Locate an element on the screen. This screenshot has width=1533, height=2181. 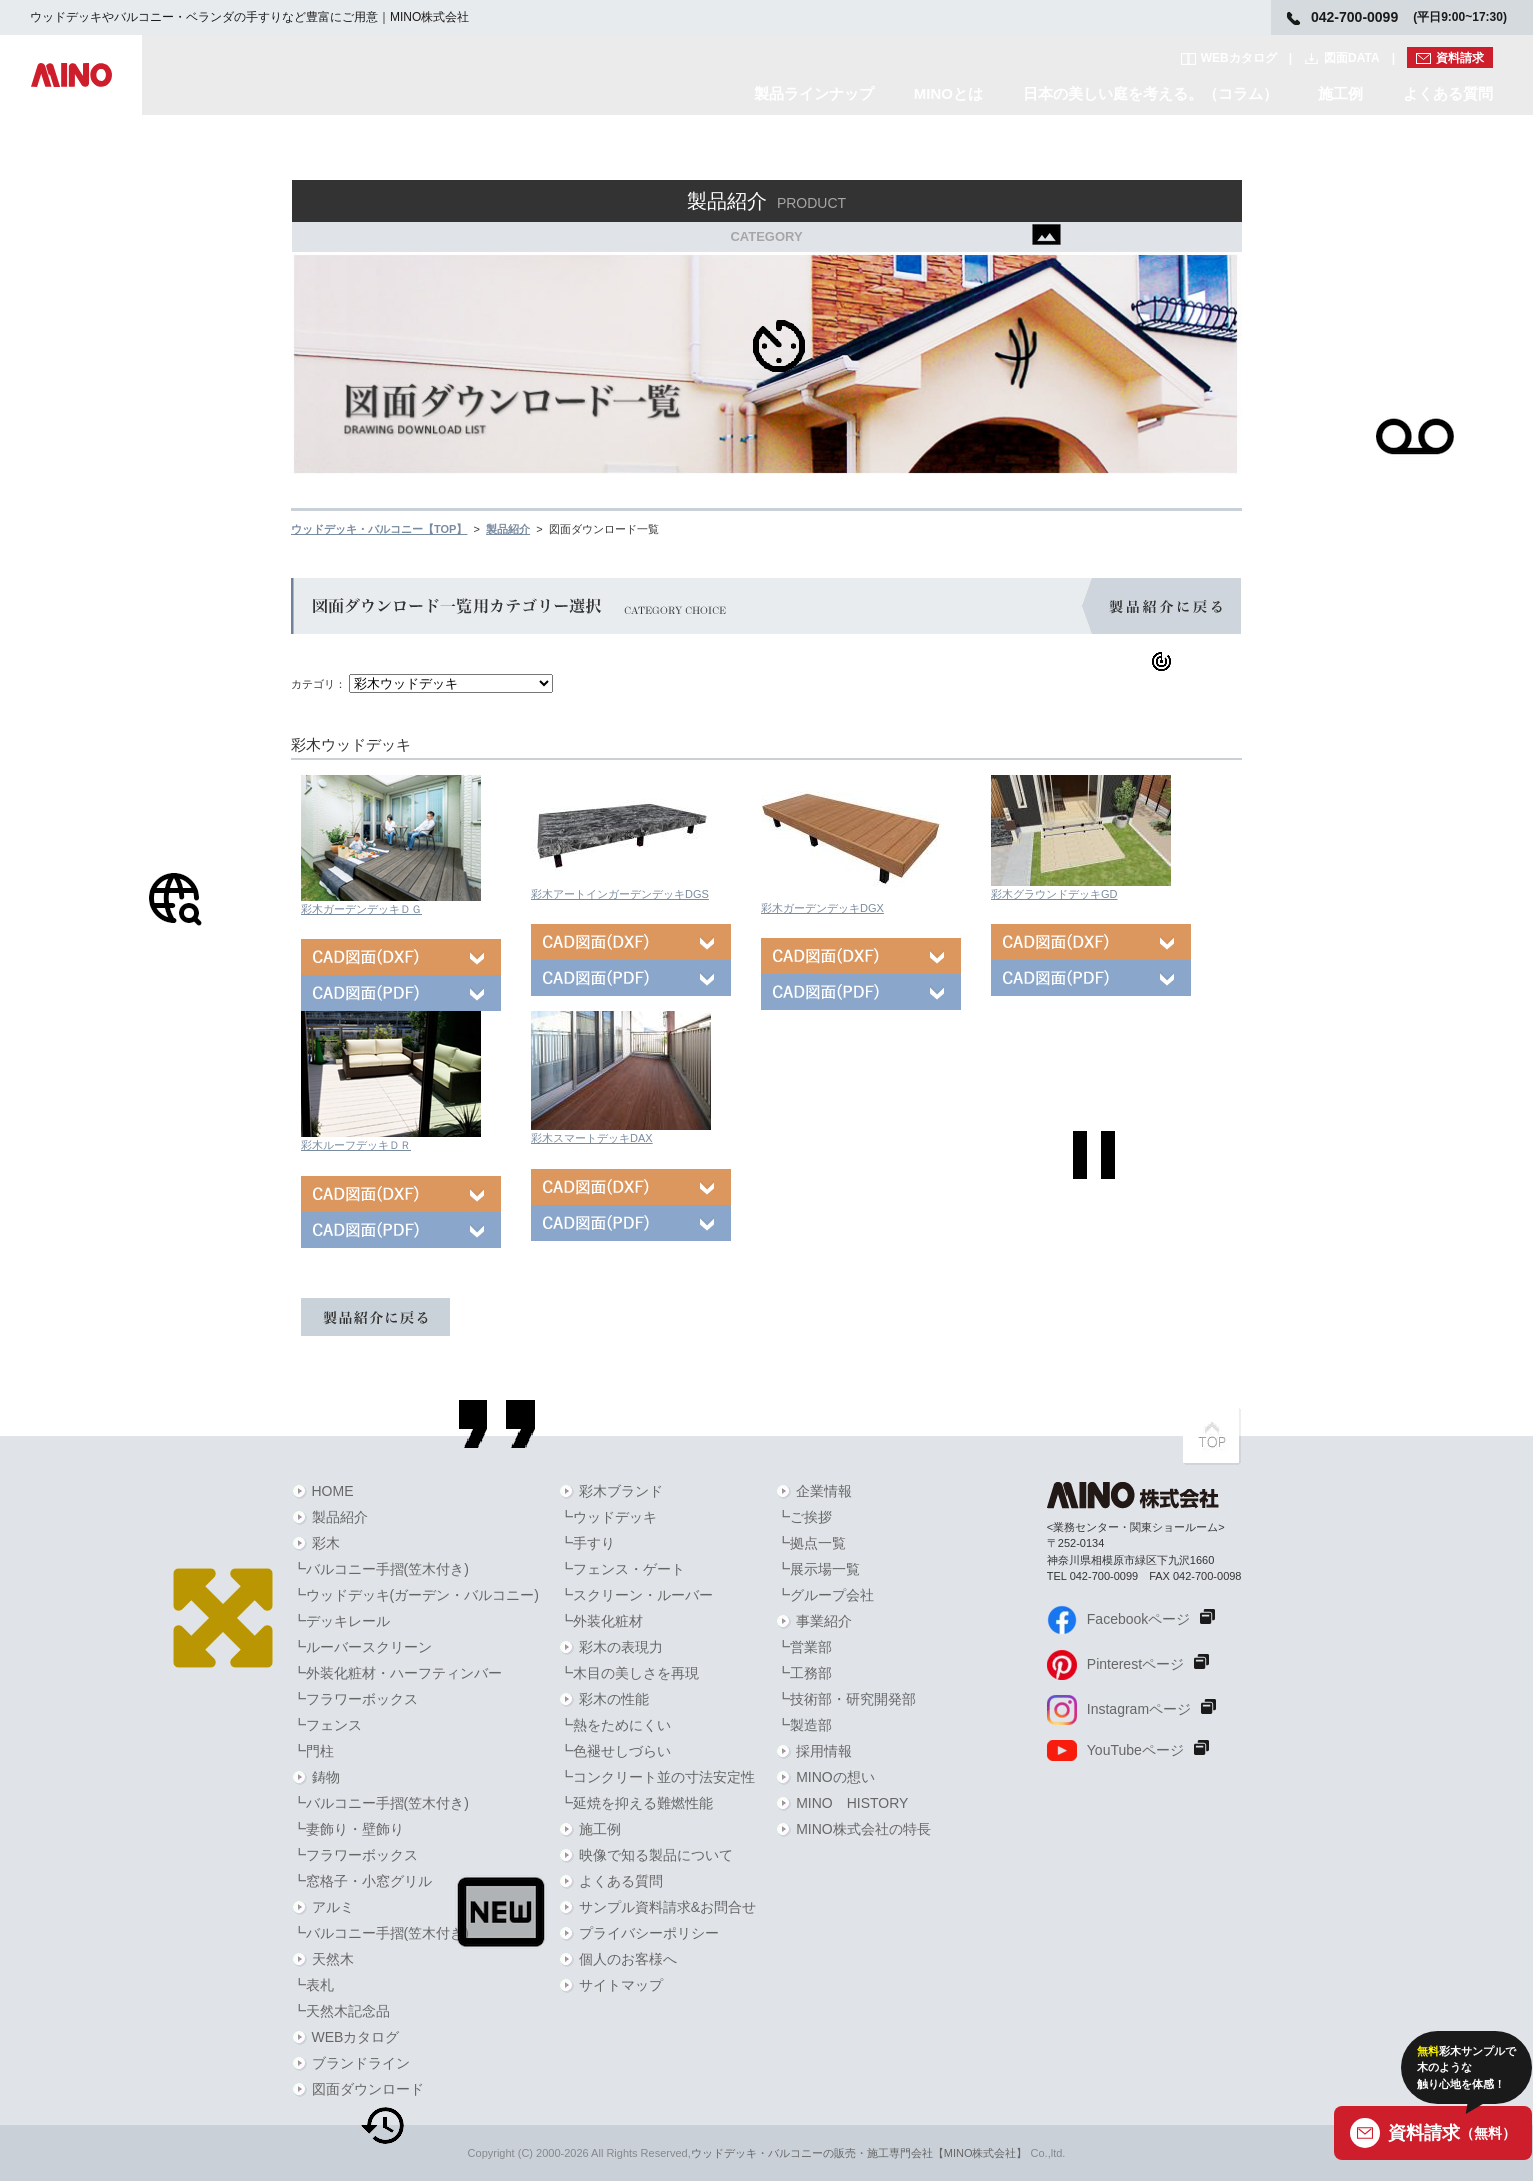
insert a block quote is located at coordinates (497, 1424).